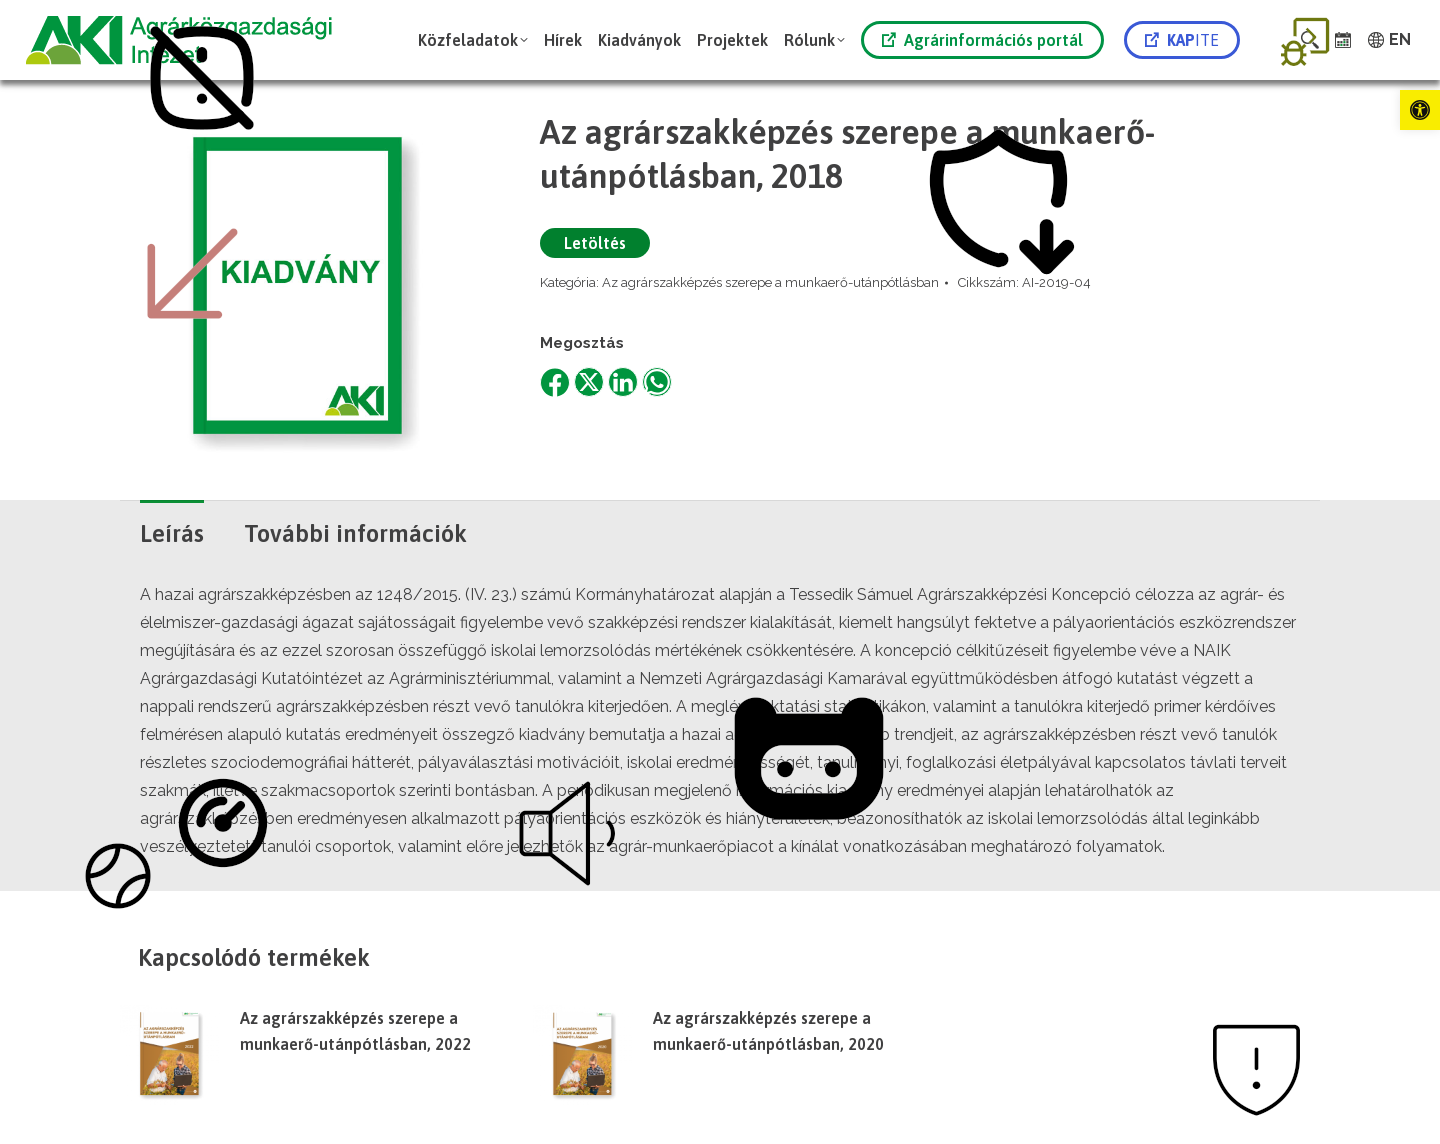 The image size is (1440, 1144). I want to click on view performance metrics or speed, so click(223, 823).